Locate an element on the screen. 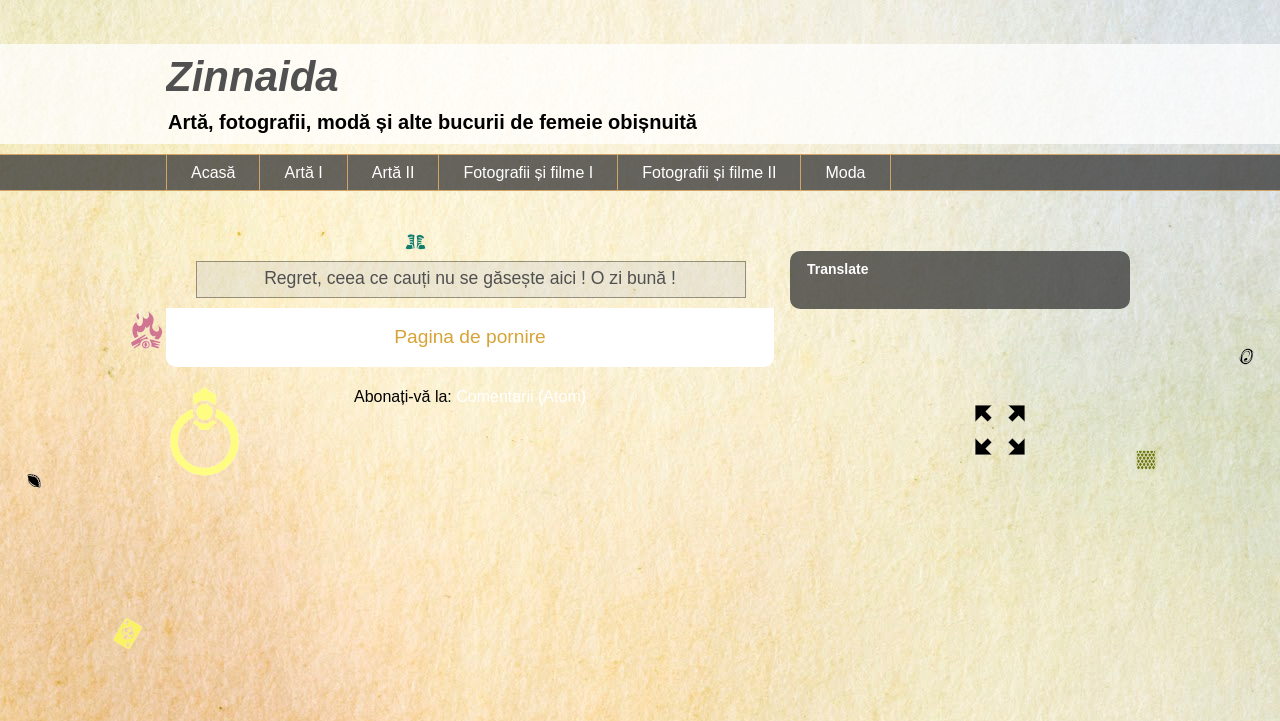  equip steel-toe boots to your character is located at coordinates (415, 241).